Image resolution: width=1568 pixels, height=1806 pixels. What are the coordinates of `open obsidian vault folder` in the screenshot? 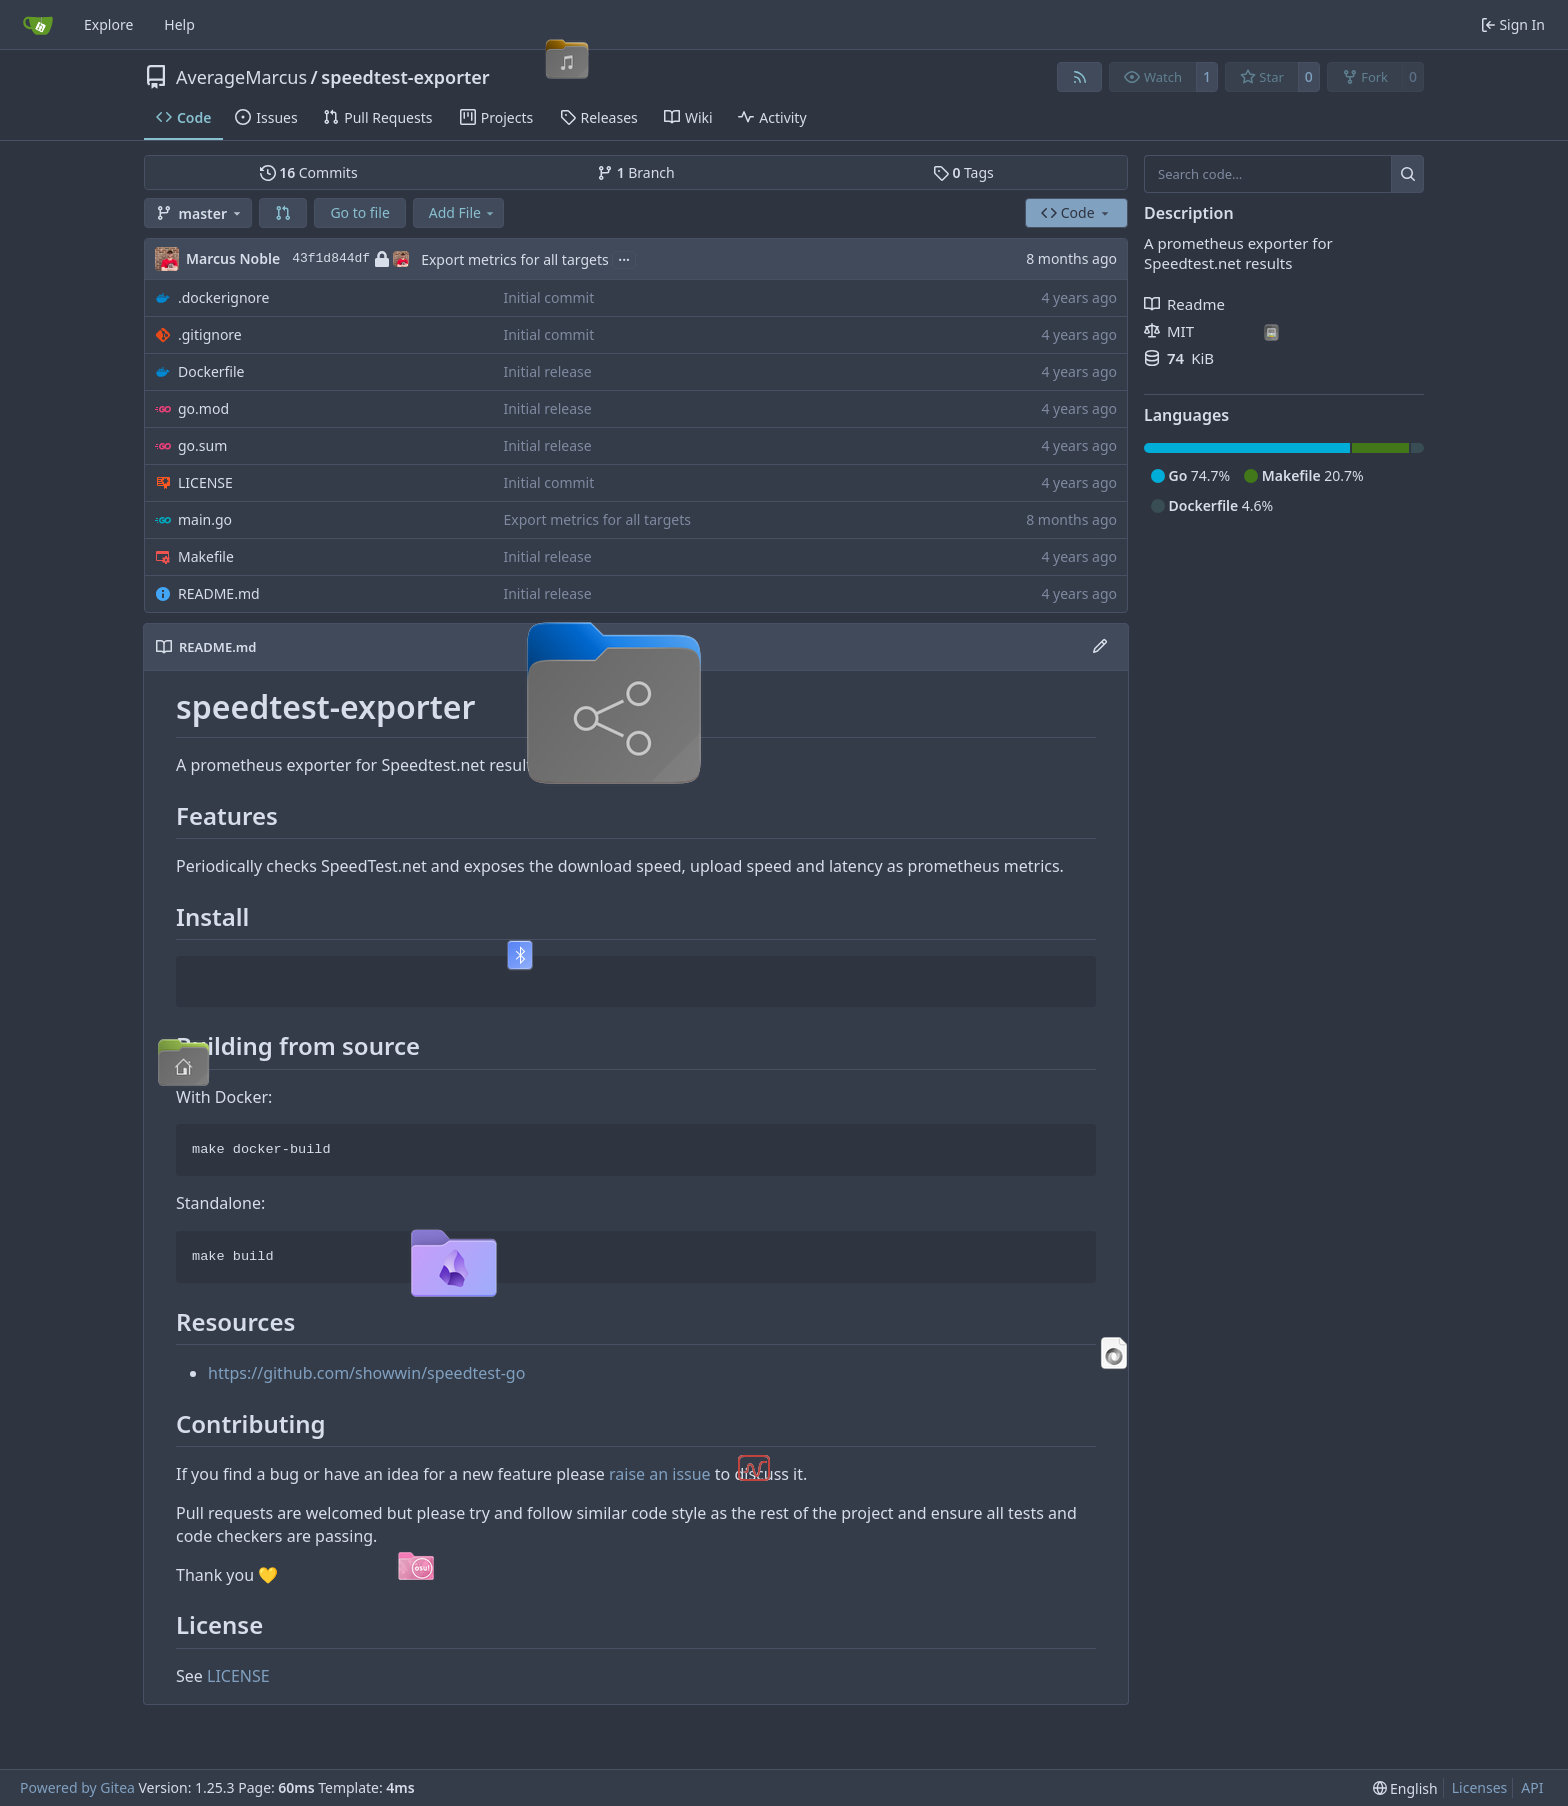 It's located at (453, 1265).